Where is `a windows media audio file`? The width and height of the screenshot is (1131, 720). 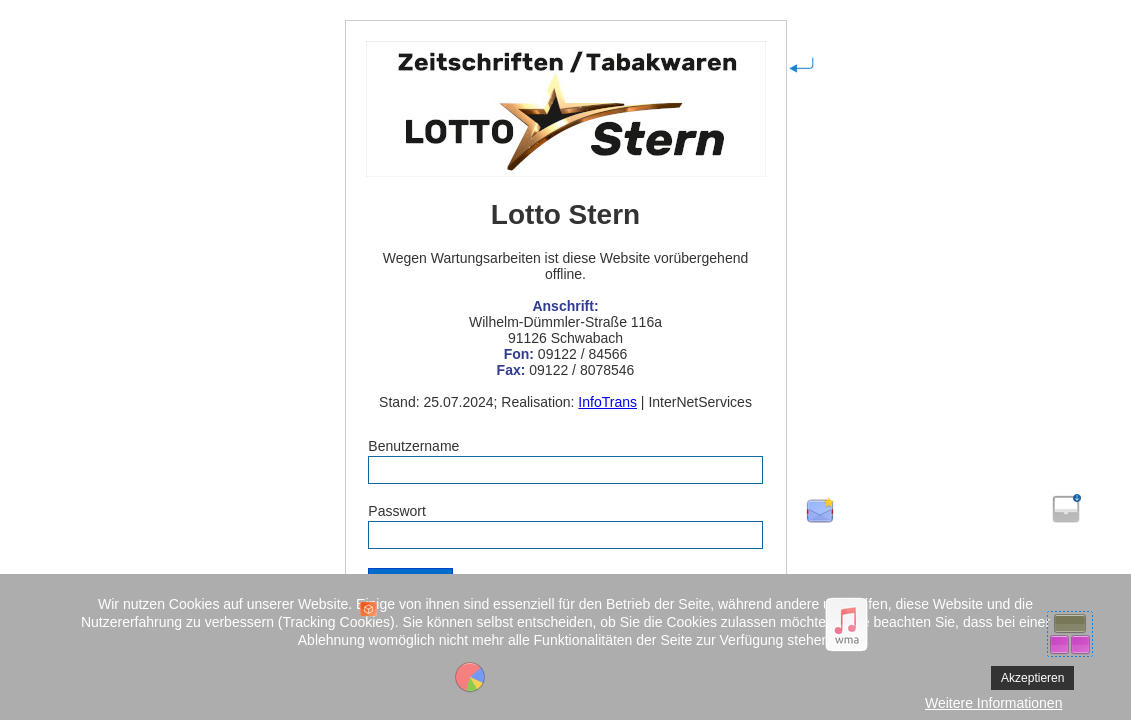 a windows media audio file is located at coordinates (846, 624).